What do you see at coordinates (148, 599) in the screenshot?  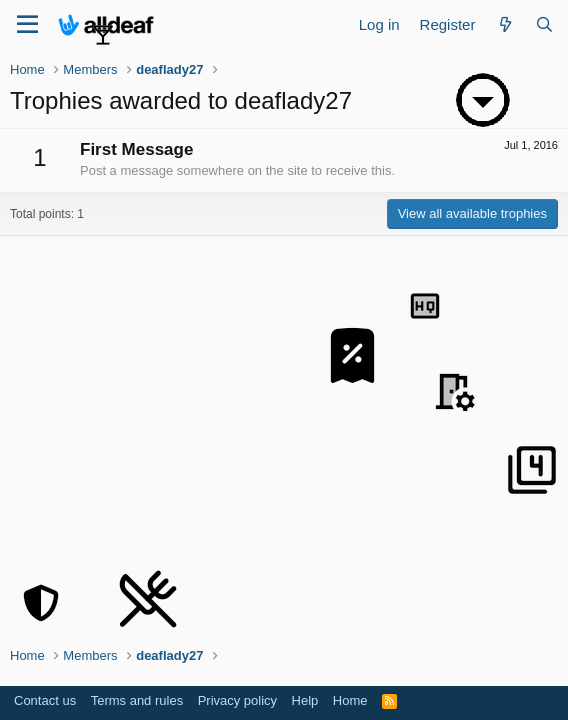 I see `restaurant or dining location` at bounding box center [148, 599].